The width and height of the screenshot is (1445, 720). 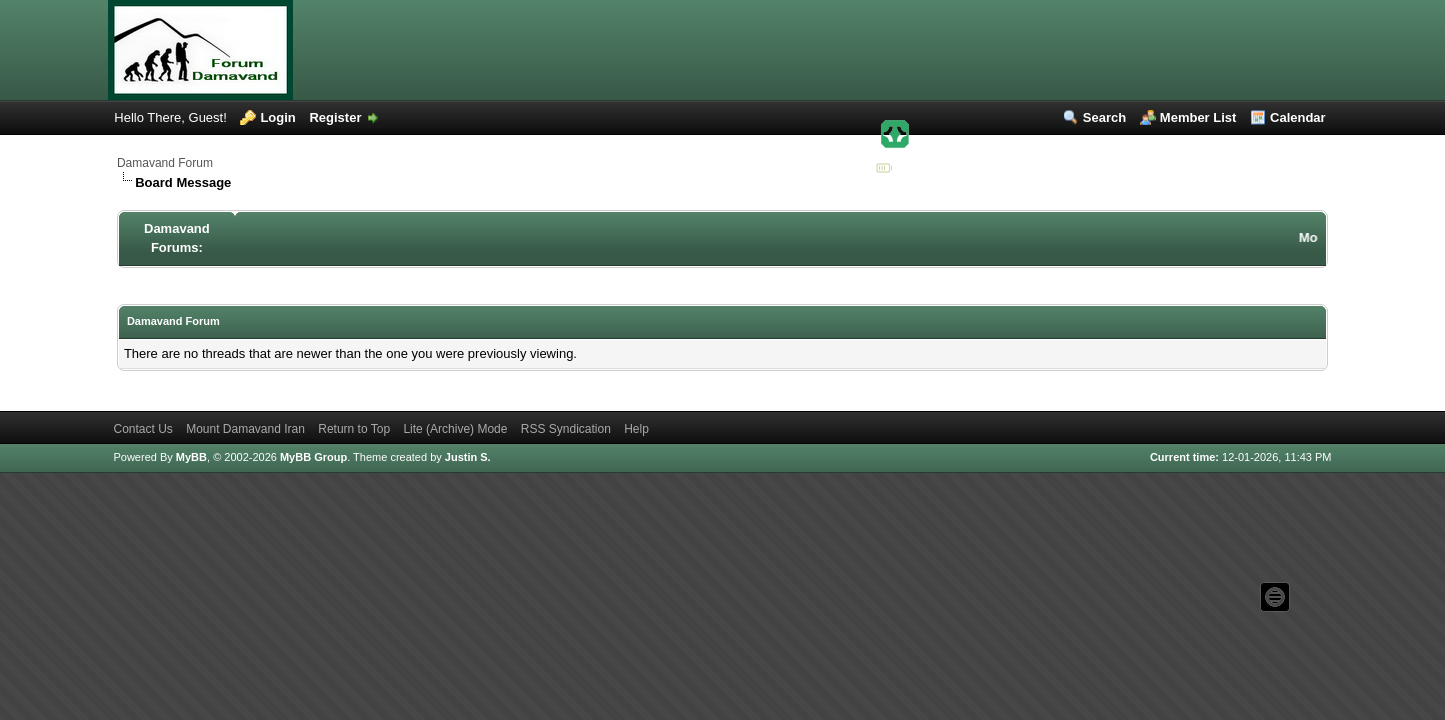 What do you see at coordinates (1275, 597) in the screenshot?
I see `access climate control settings` at bounding box center [1275, 597].